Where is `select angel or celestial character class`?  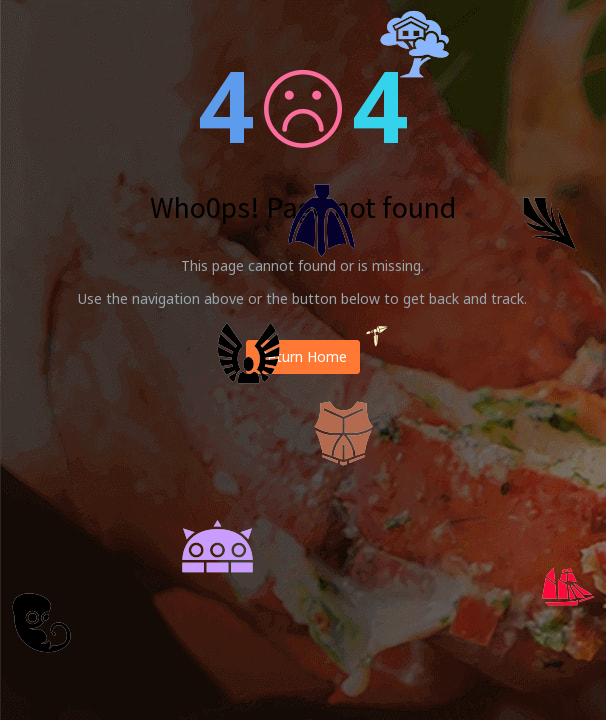 select angel or celestial character class is located at coordinates (248, 352).